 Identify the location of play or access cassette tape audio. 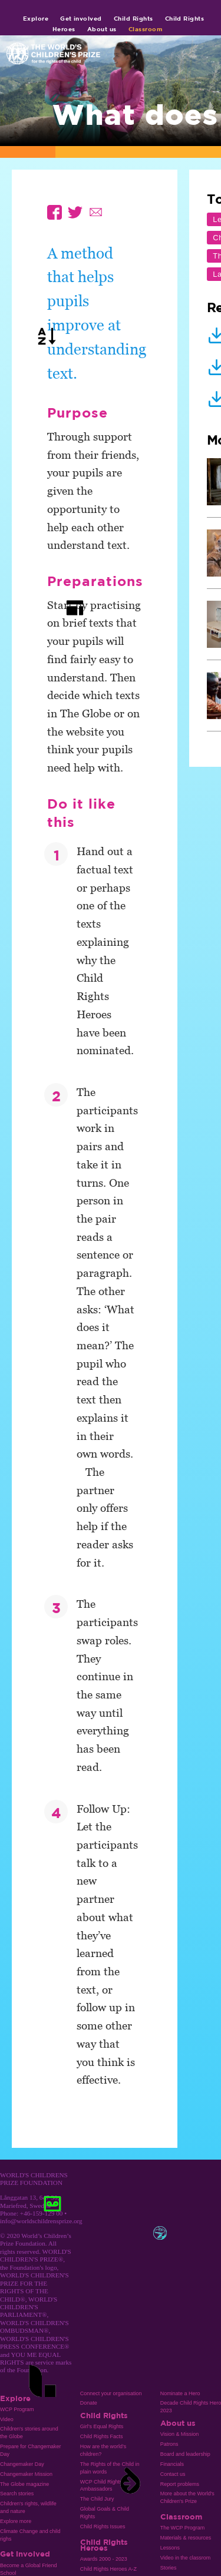
(52, 2204).